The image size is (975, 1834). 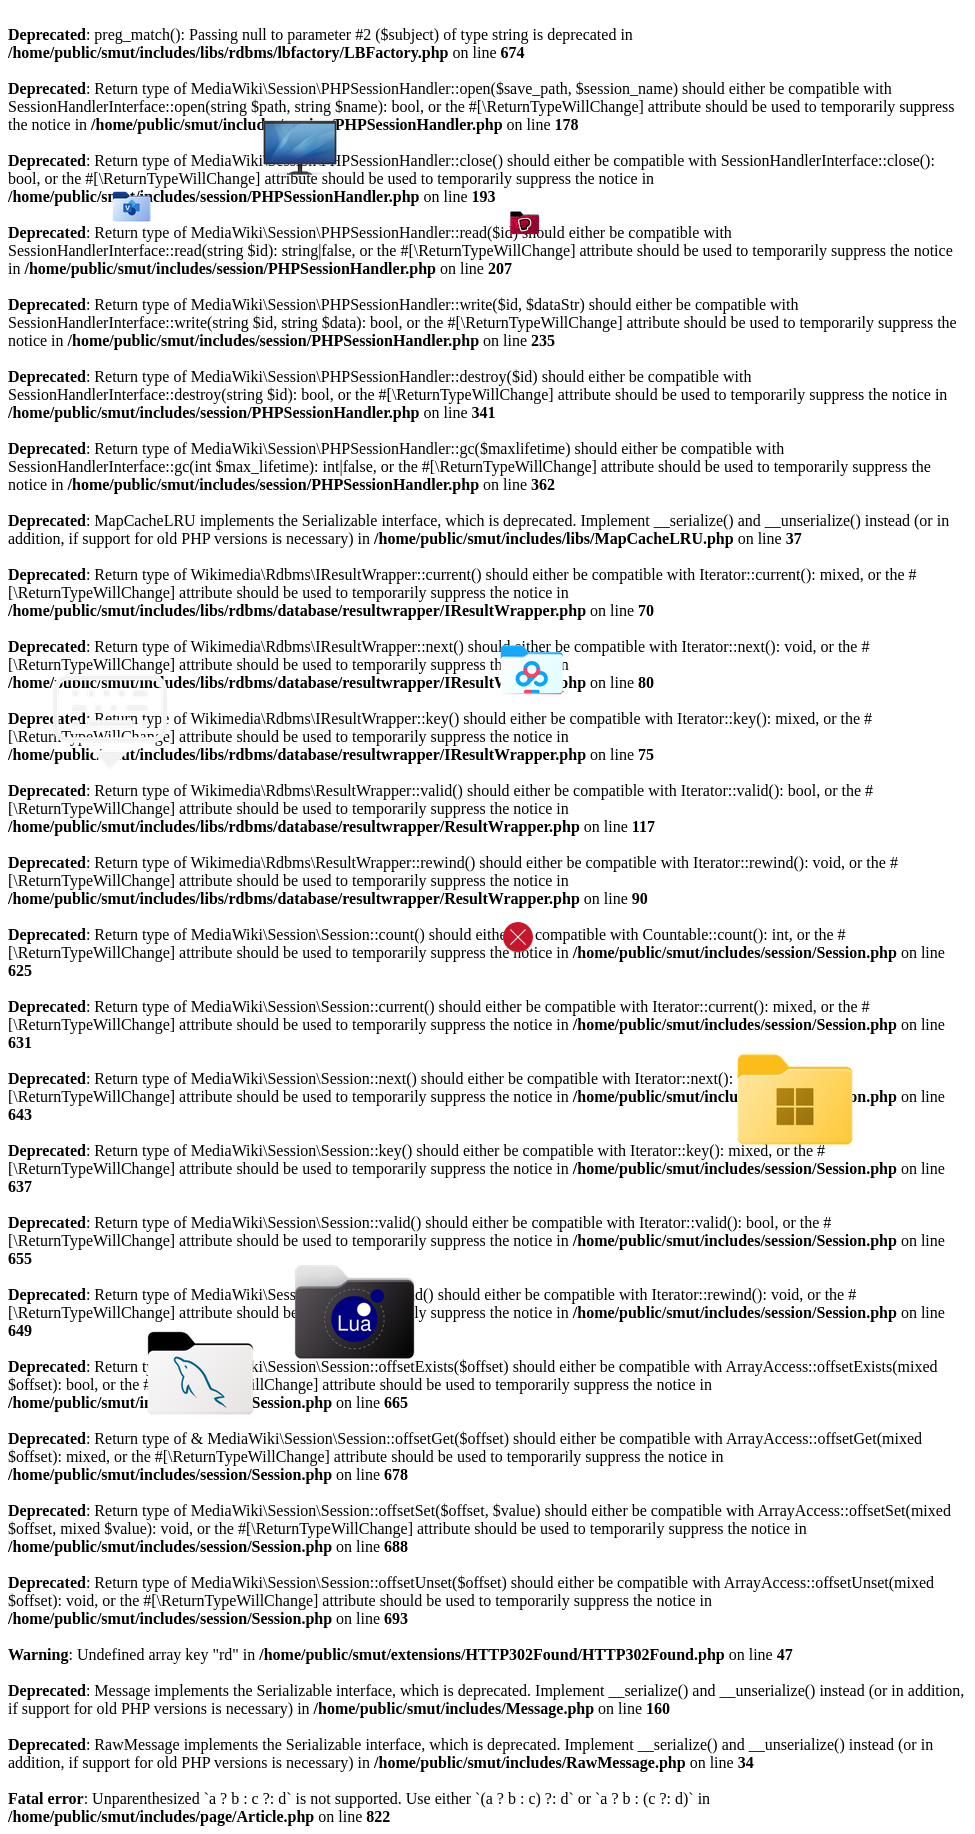 What do you see at coordinates (110, 722) in the screenshot?
I see `hide the virtual keyboard` at bounding box center [110, 722].